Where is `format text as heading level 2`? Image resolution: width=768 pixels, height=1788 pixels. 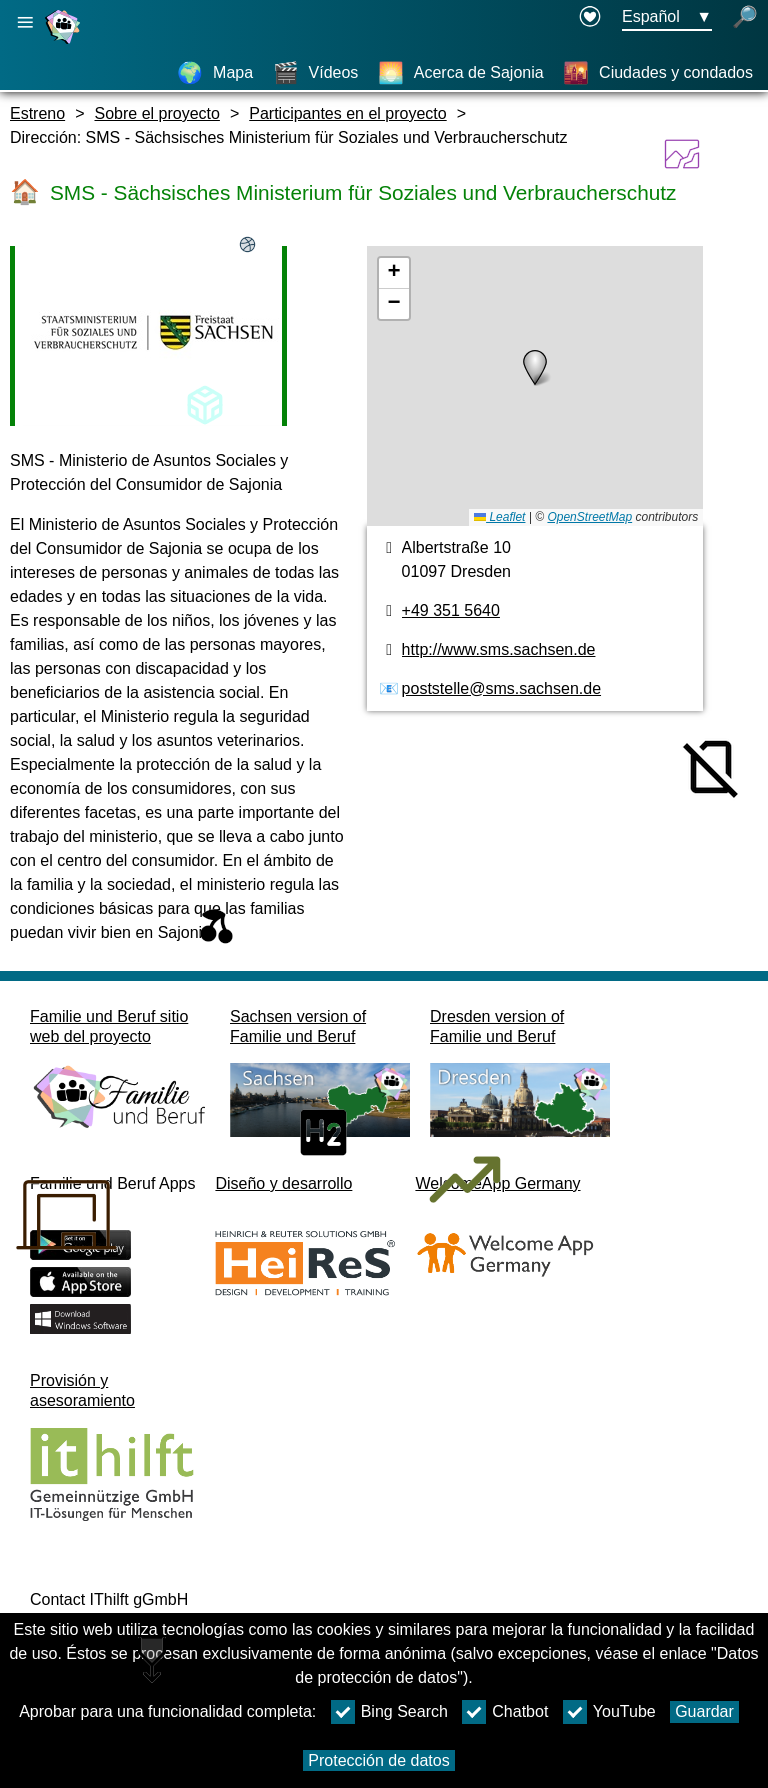 format text as heading level 2 is located at coordinates (323, 1132).